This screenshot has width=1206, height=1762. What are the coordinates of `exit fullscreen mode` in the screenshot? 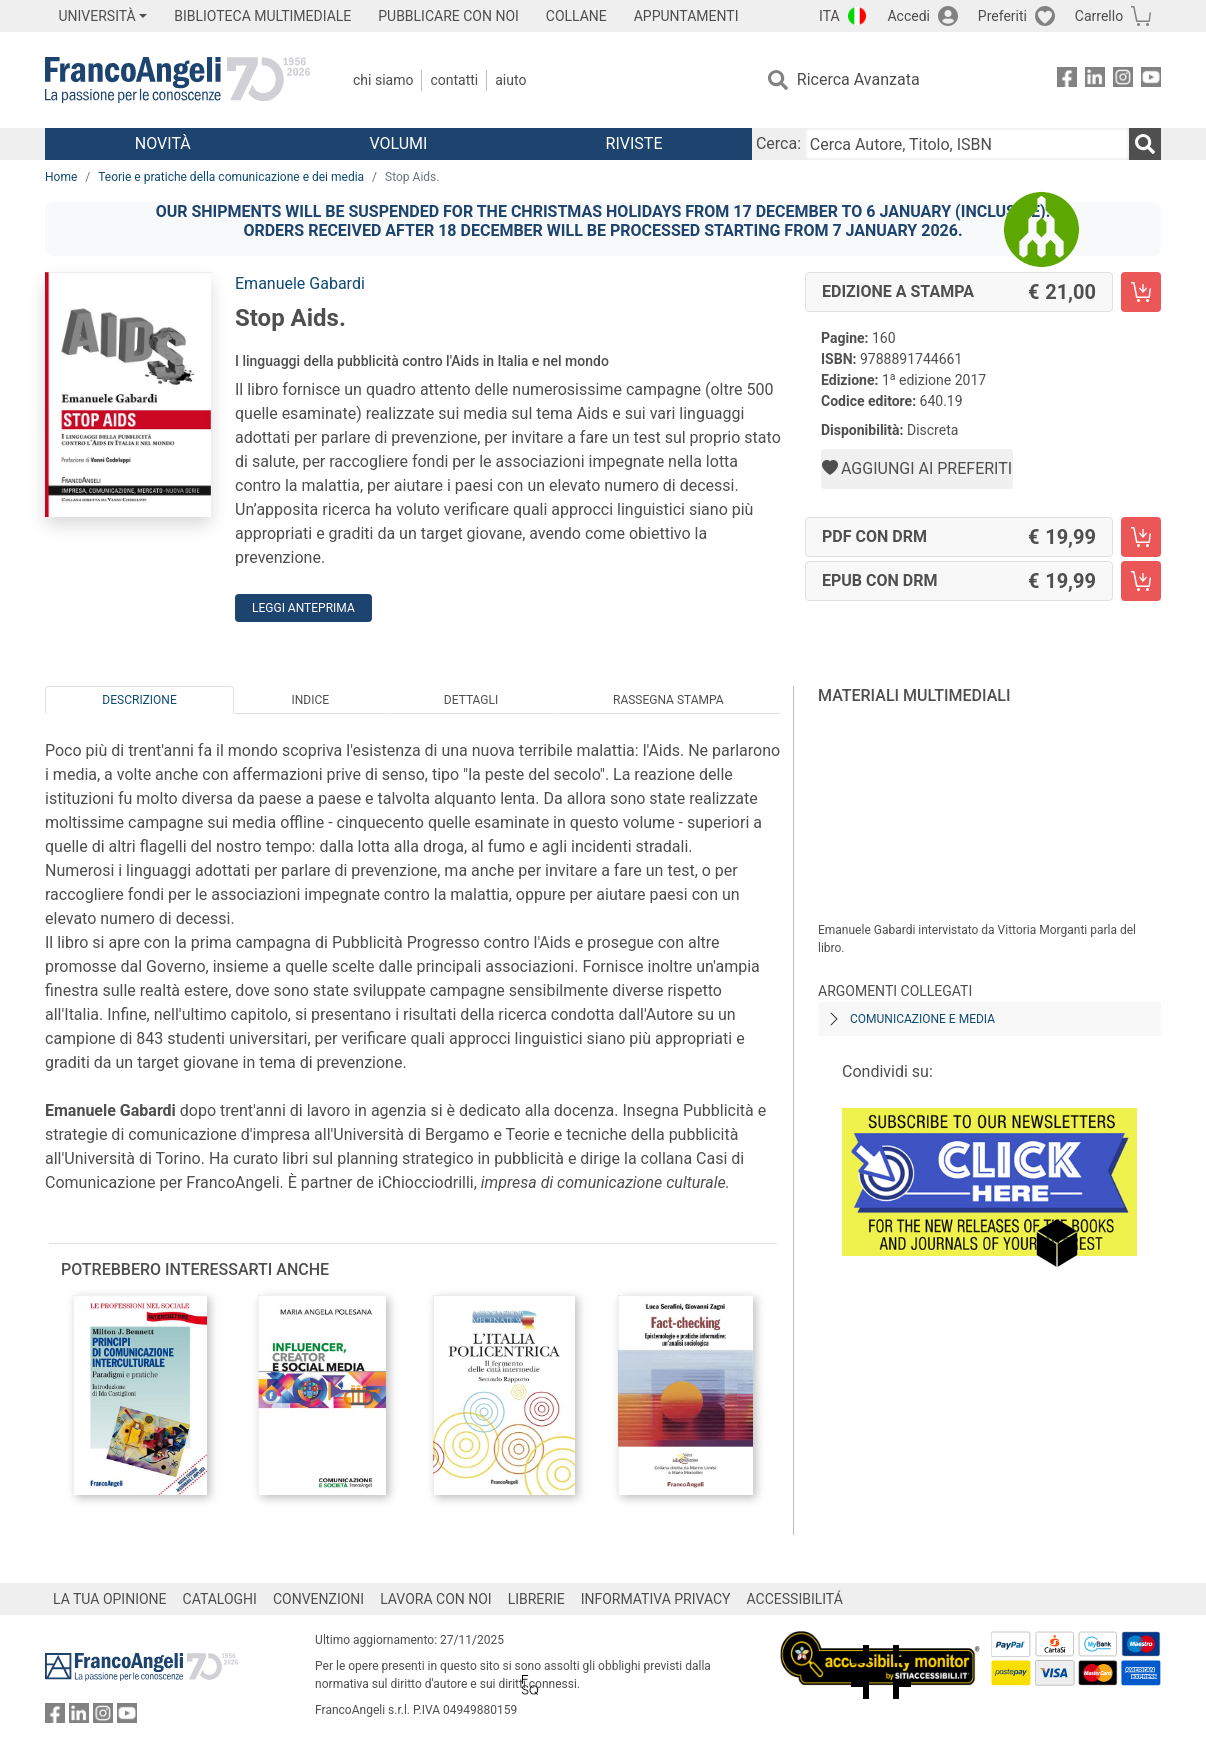 It's located at (881, 1672).